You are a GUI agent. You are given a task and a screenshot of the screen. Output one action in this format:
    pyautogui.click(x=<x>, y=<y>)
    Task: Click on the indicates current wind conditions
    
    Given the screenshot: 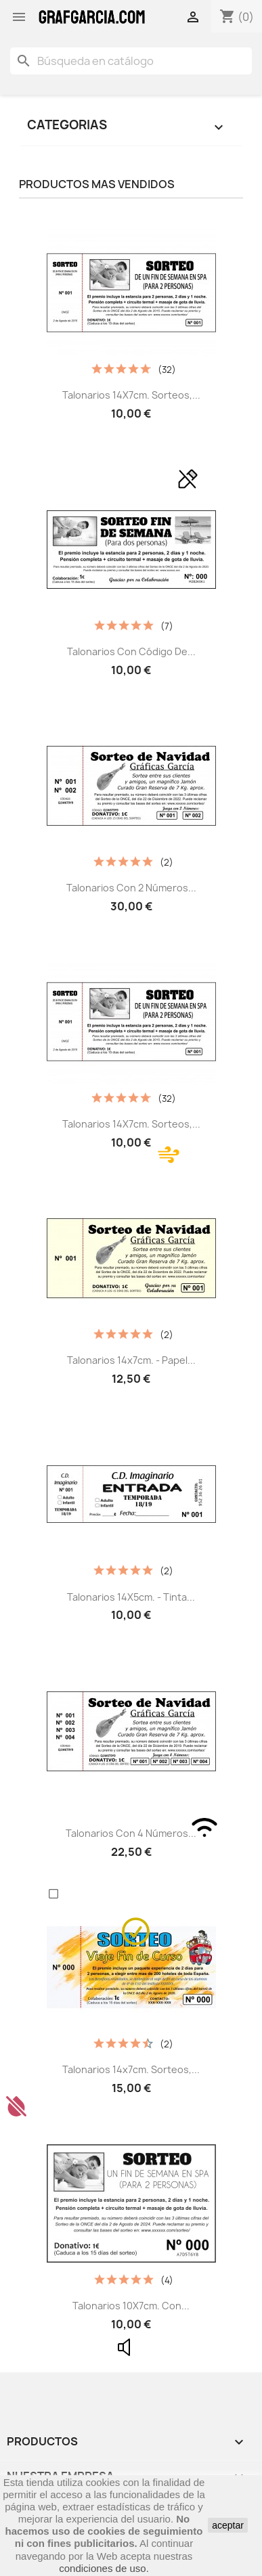 What is the action you would take?
    pyautogui.click(x=169, y=1155)
    